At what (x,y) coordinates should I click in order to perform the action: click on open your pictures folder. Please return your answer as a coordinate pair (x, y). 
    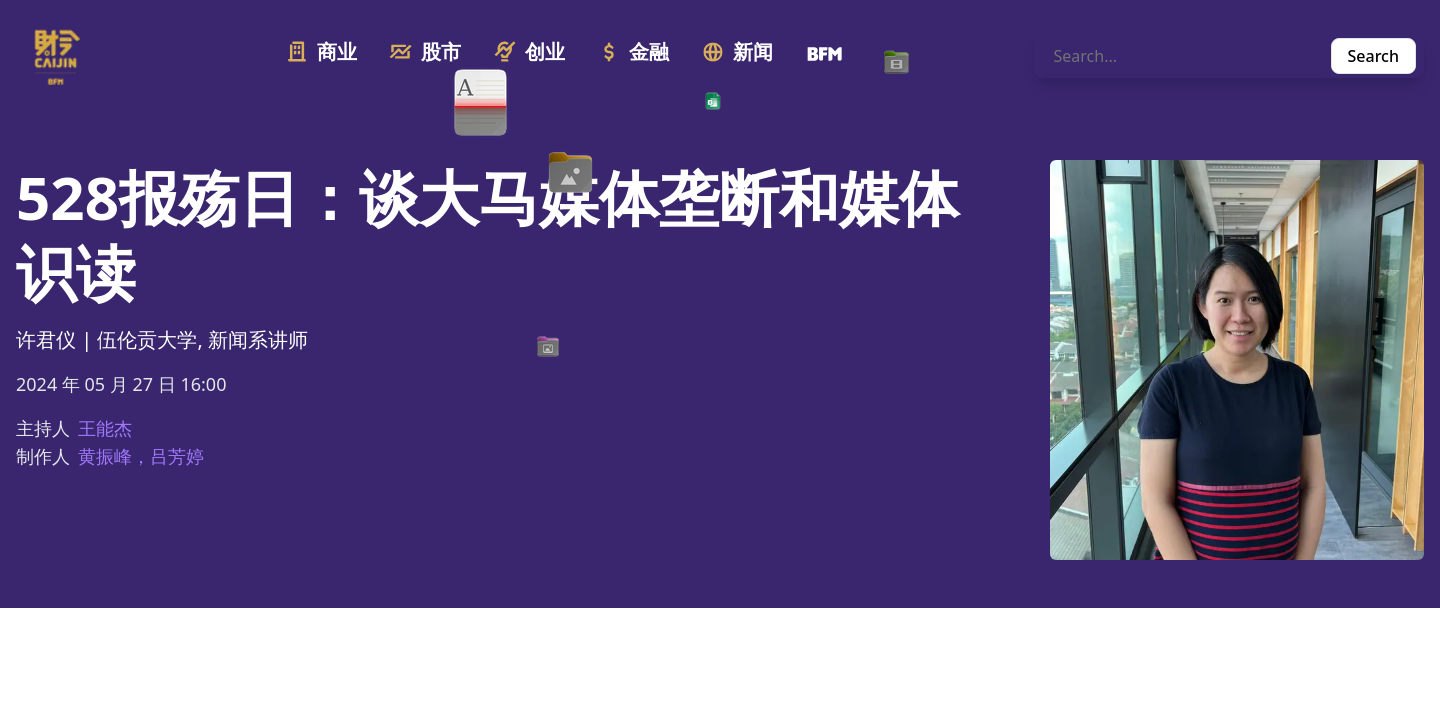
    Looking at the image, I should click on (570, 172).